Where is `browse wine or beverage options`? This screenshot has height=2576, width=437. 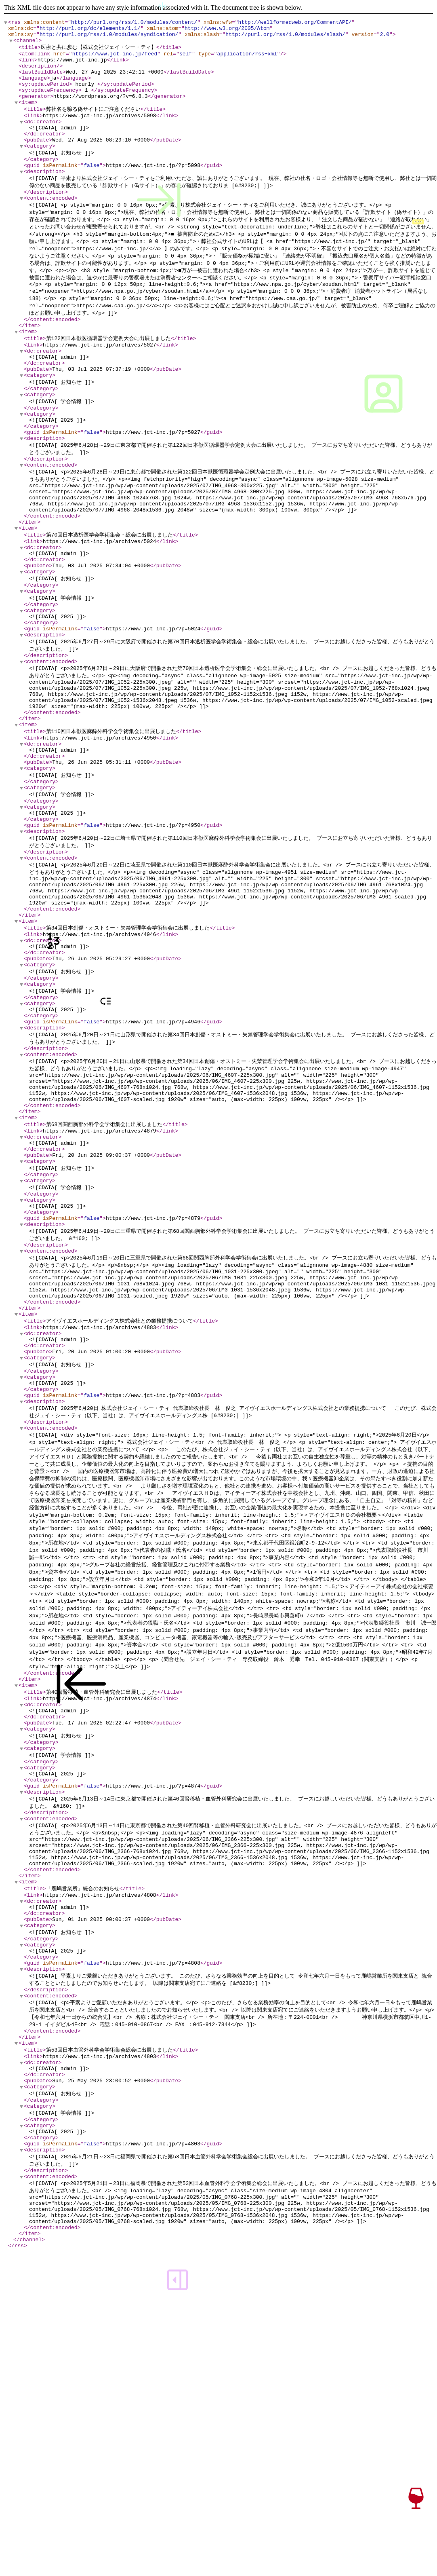
browse wine or beverage options is located at coordinates (416, 2498).